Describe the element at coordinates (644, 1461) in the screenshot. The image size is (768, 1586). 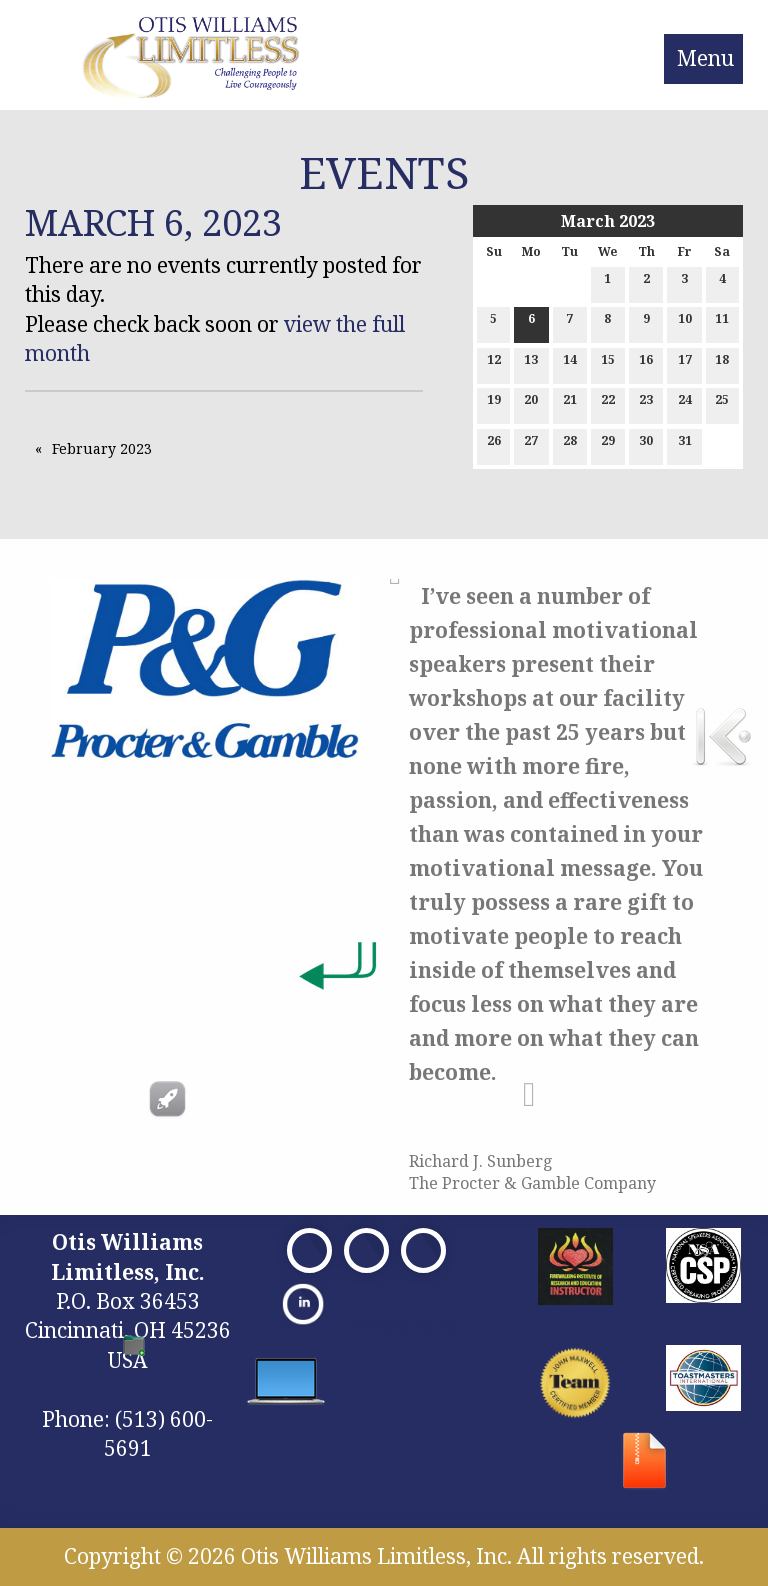
I see `a compressed tzo archive file` at that location.